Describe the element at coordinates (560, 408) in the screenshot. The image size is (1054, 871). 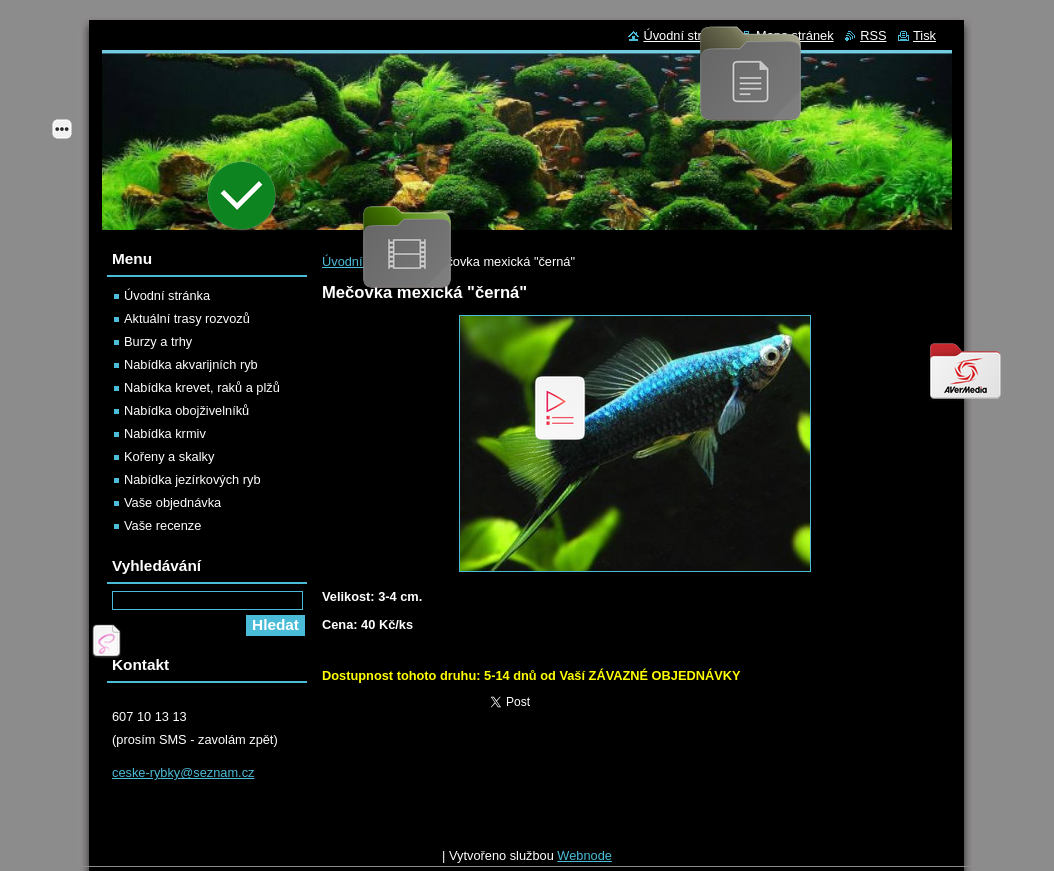
I see `audio playlist file (.scpls format)` at that location.